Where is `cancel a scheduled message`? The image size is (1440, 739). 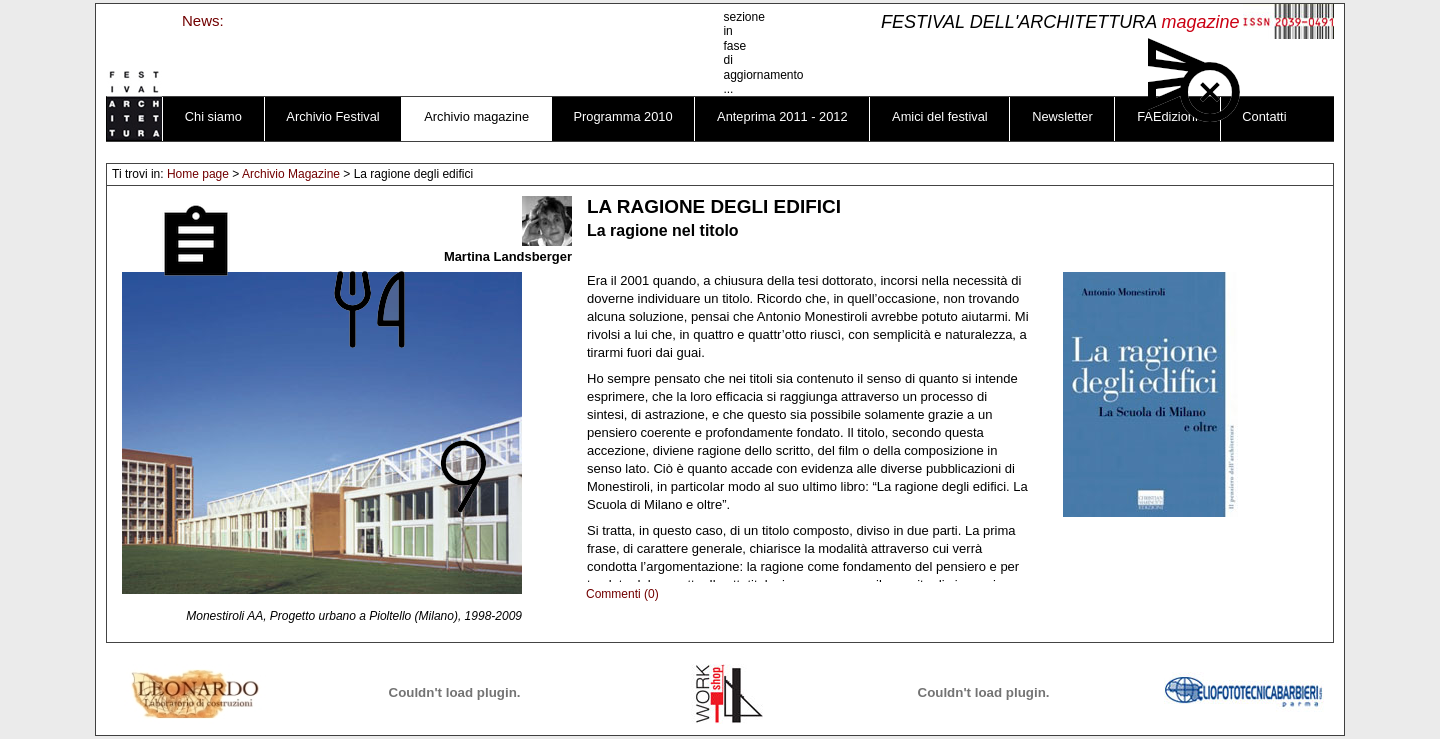 cancel a scheduled message is located at coordinates (1192, 74).